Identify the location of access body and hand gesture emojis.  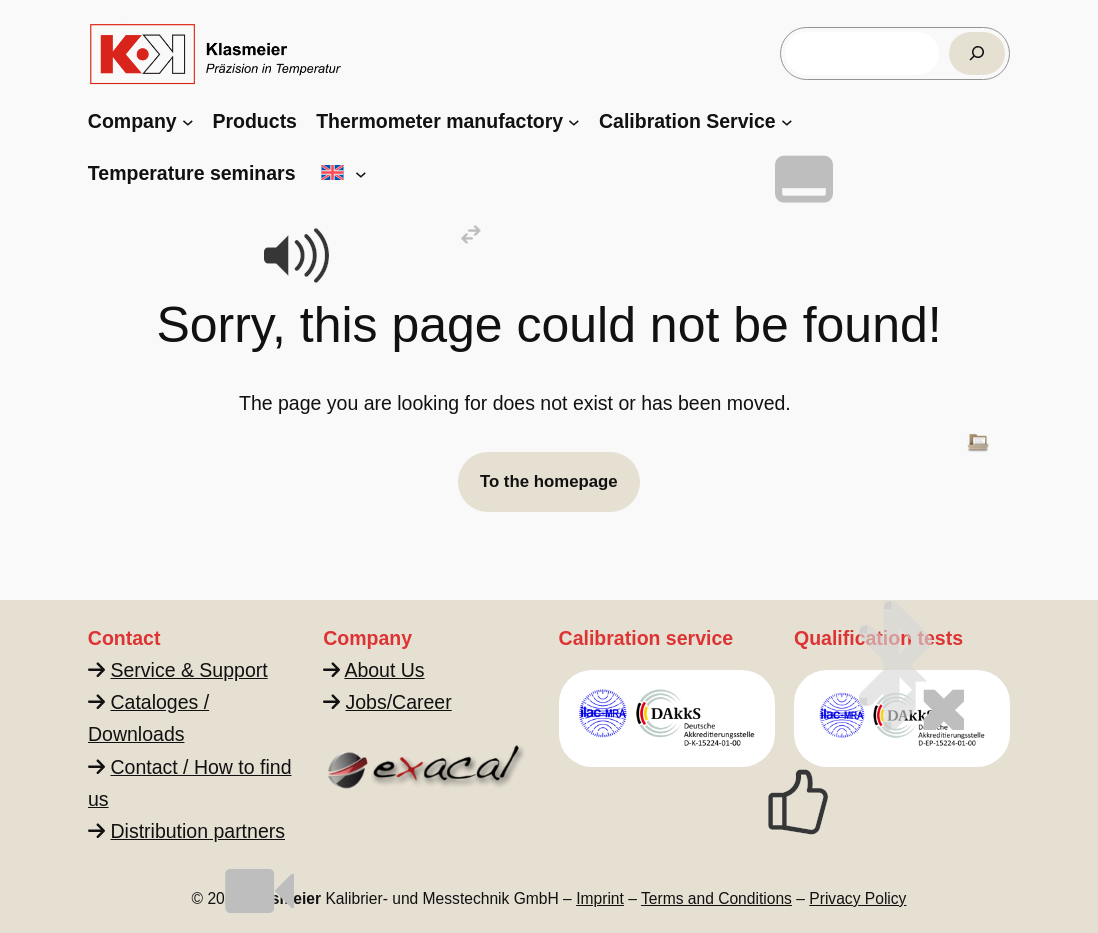
(796, 802).